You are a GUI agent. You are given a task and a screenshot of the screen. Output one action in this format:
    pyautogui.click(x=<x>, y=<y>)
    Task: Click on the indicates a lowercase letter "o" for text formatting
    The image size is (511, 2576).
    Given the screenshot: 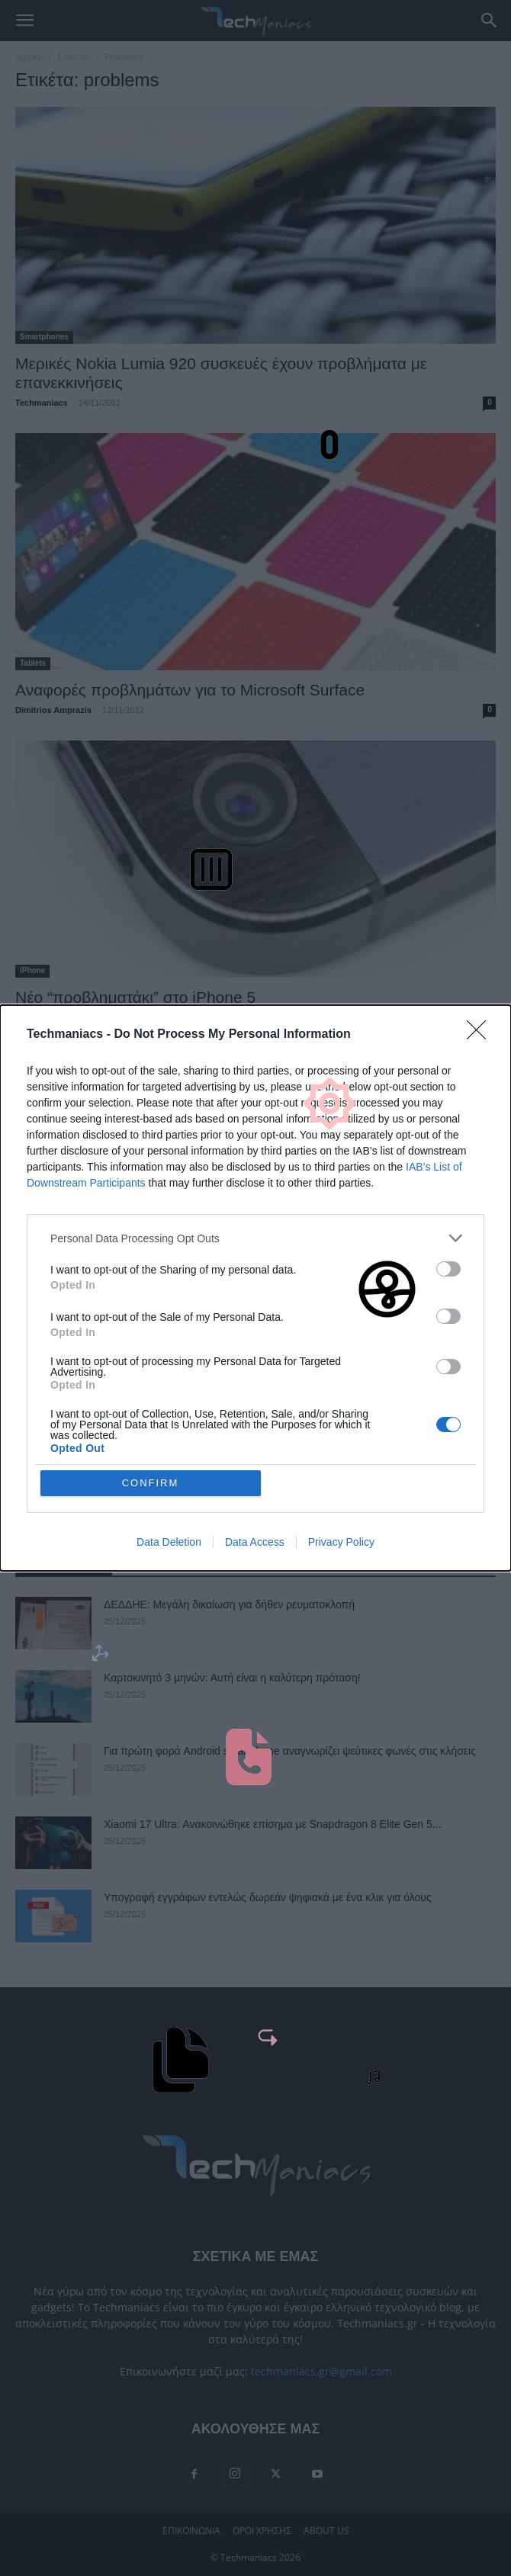 What is the action you would take?
    pyautogui.click(x=329, y=445)
    